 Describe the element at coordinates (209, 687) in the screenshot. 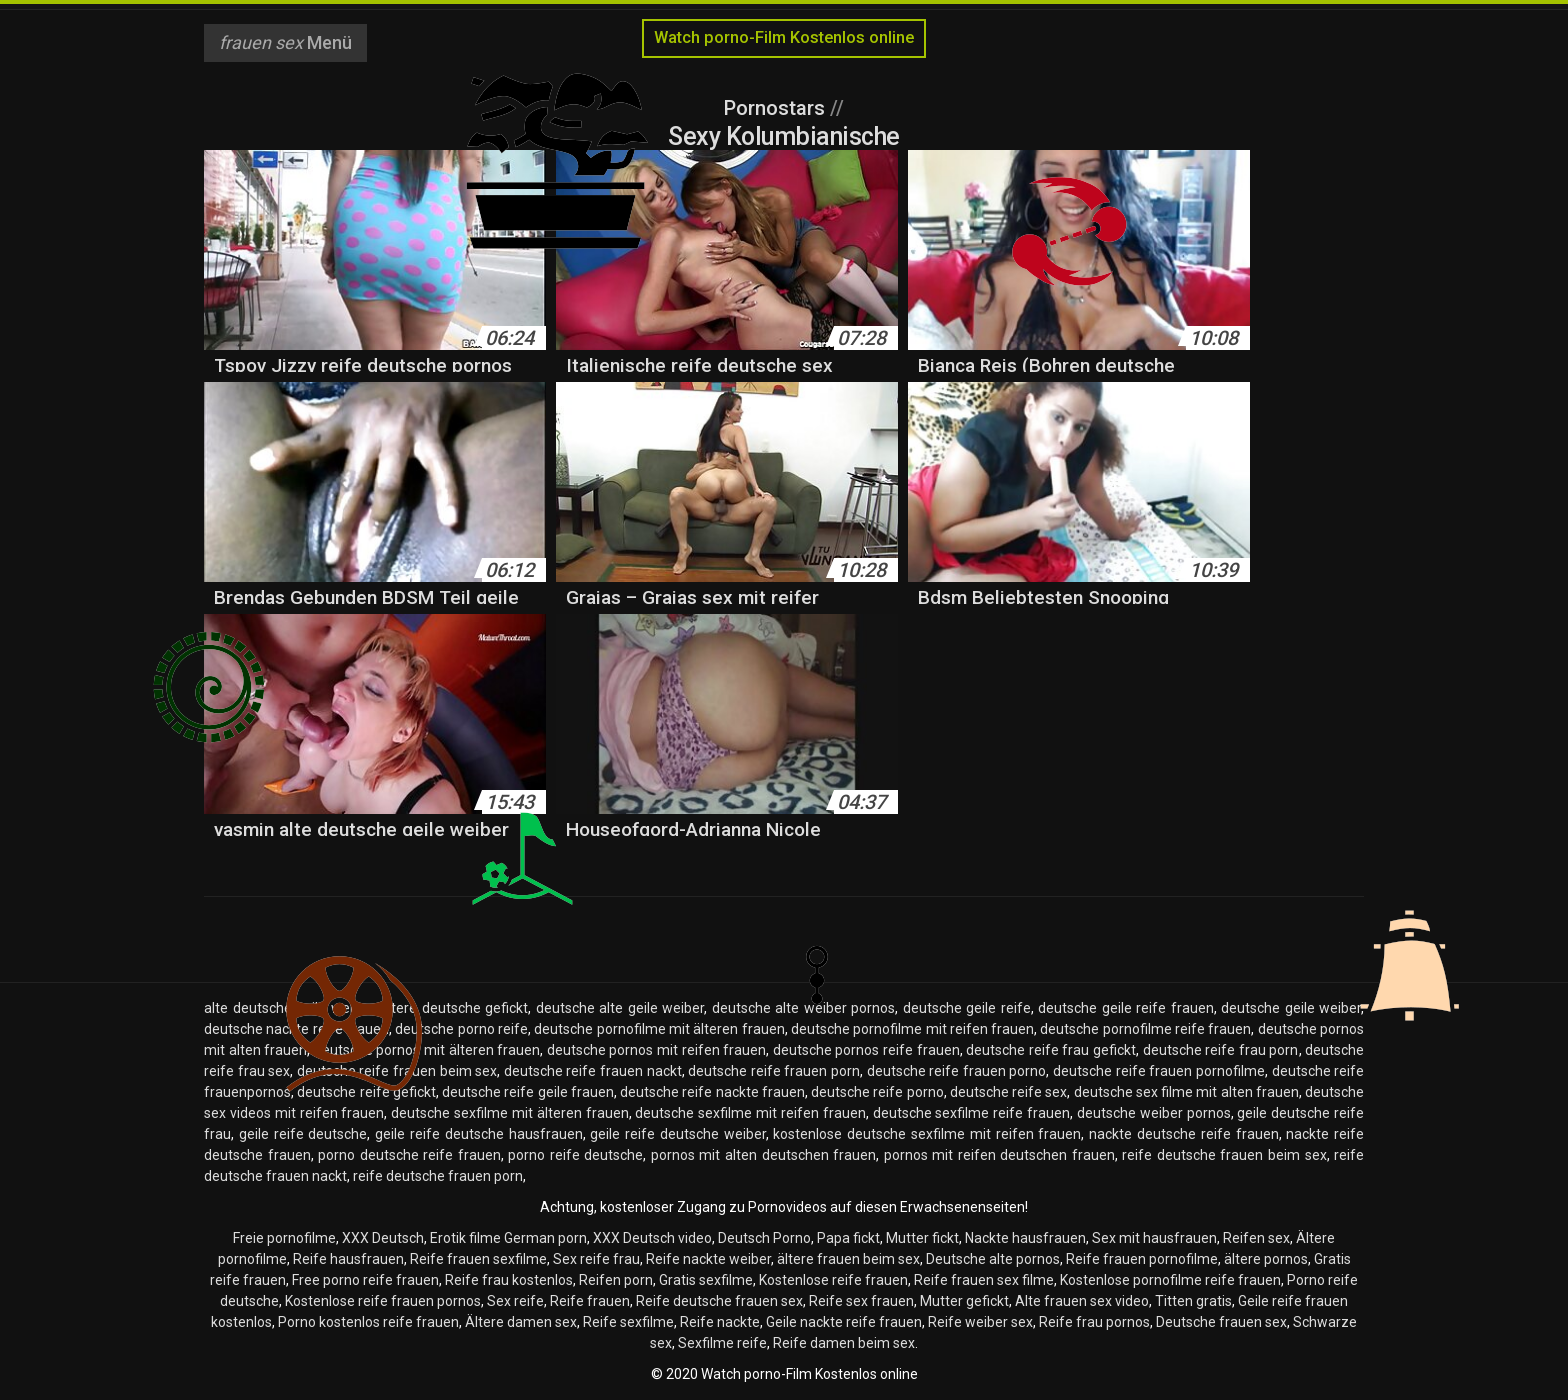

I see `indicates a loading or processing state` at that location.